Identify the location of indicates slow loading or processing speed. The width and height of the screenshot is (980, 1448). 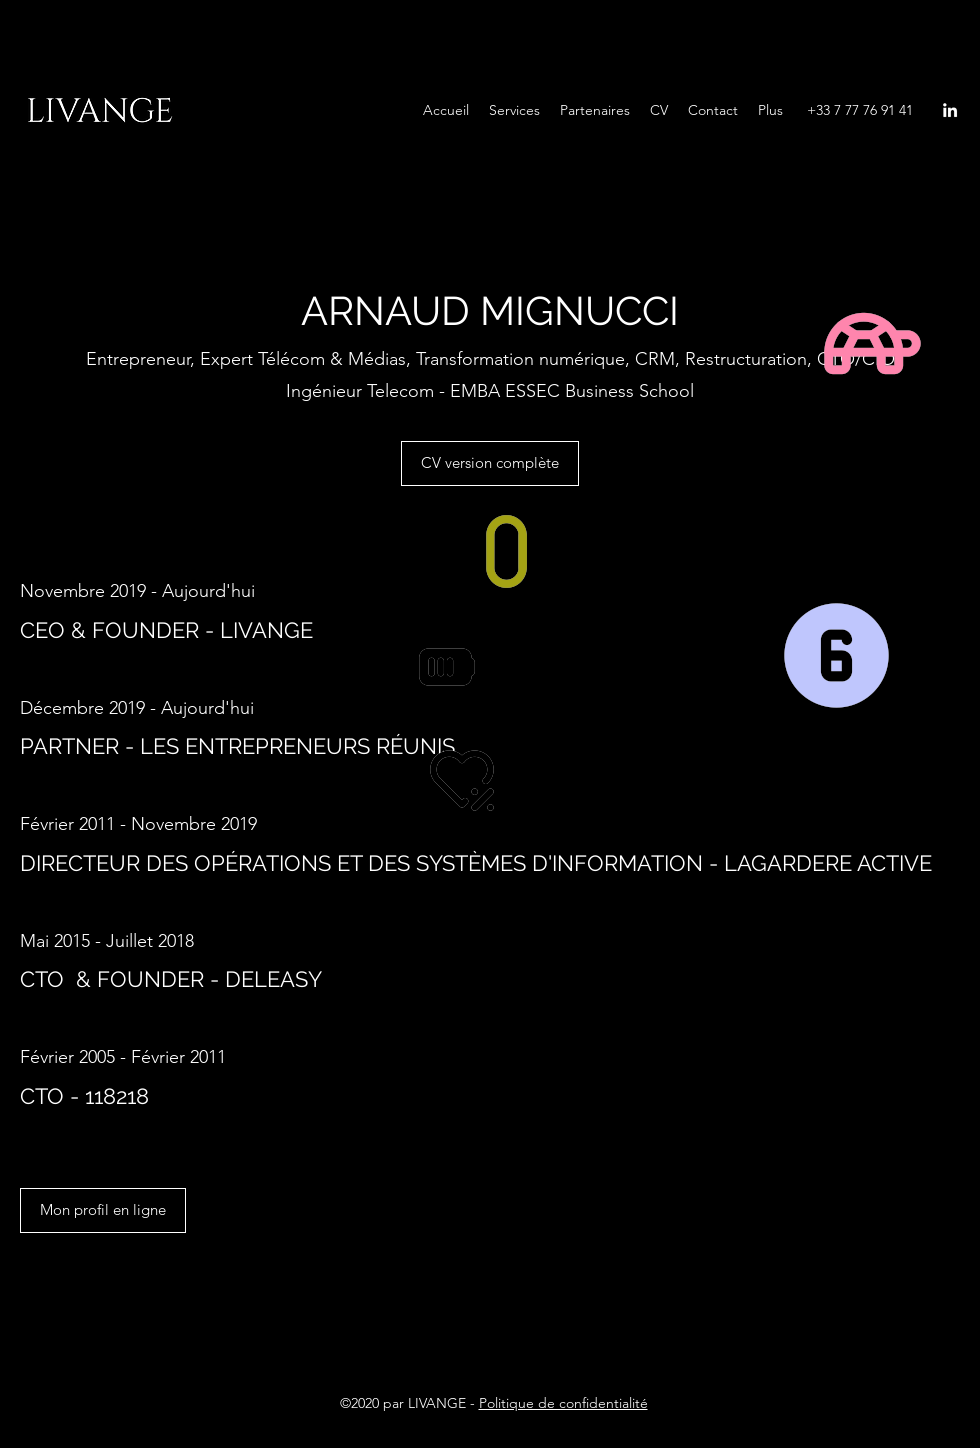
(872, 343).